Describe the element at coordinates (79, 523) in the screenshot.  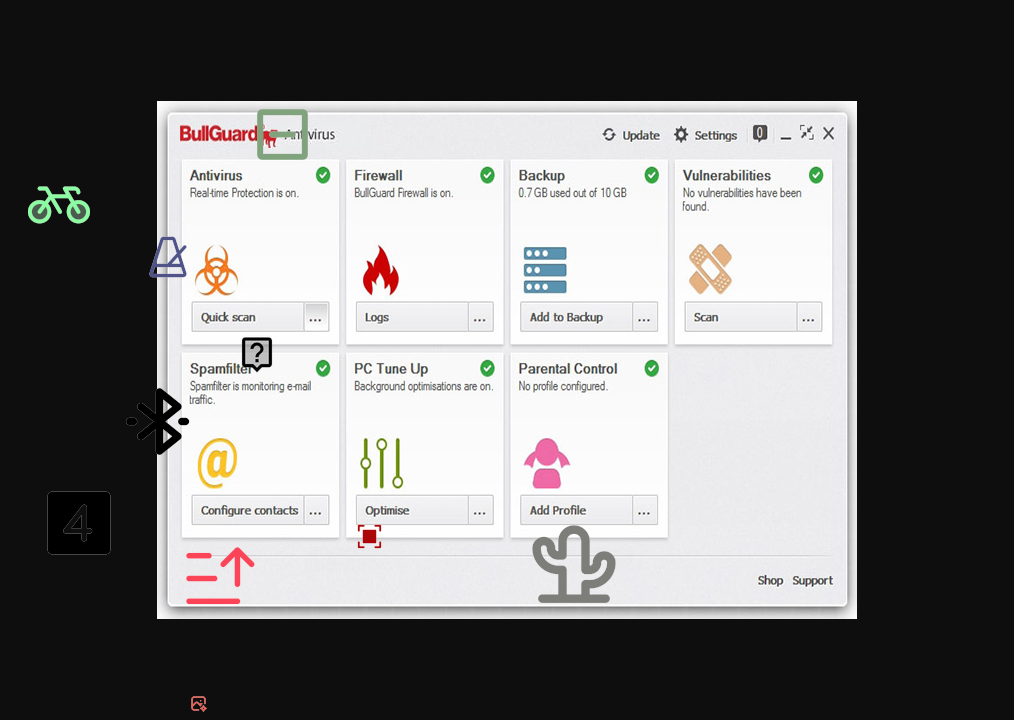
I see `select or navigate to item number four` at that location.